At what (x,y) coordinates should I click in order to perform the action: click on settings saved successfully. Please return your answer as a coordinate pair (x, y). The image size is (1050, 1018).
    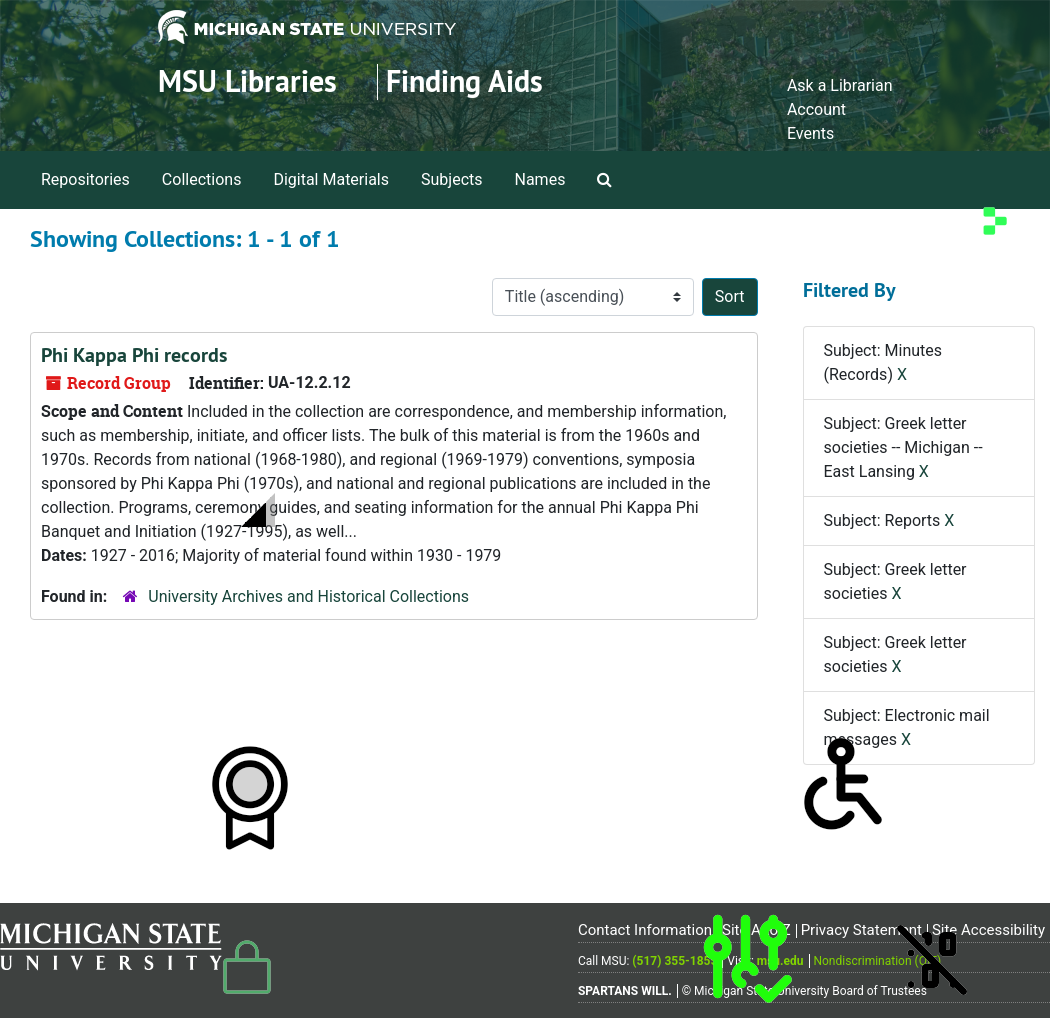
    Looking at the image, I should click on (745, 956).